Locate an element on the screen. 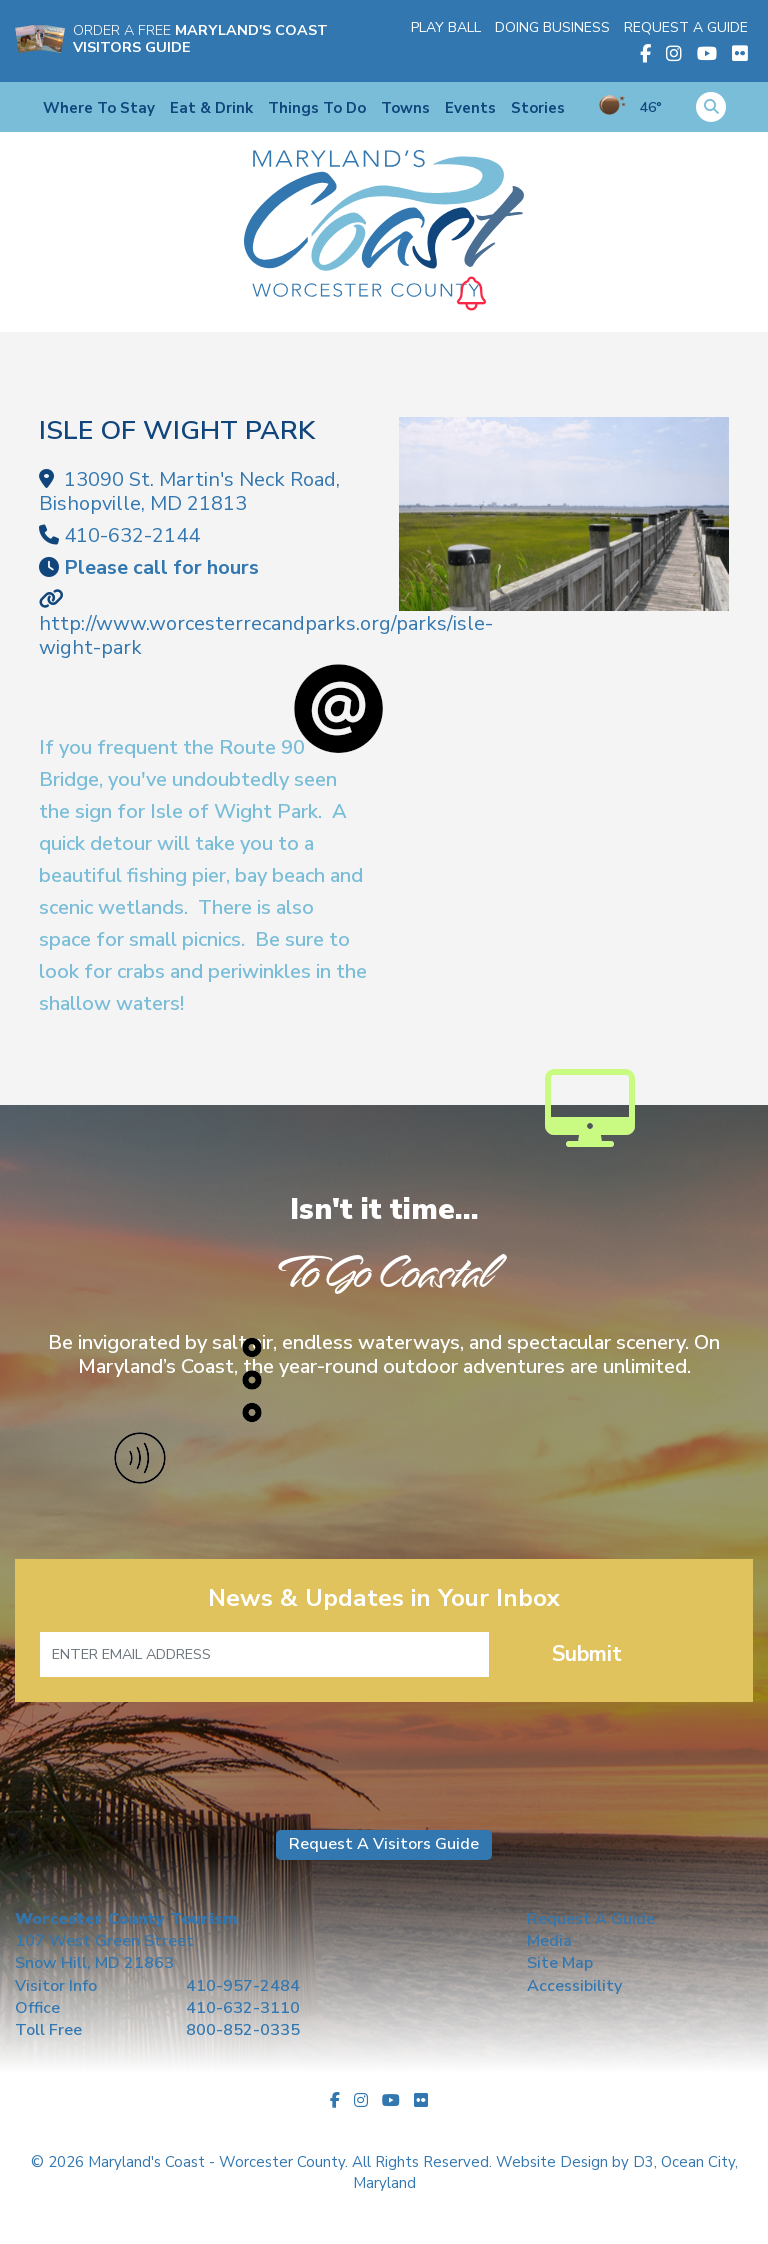 This screenshot has height=2244, width=768. access email or contact options is located at coordinates (338, 708).